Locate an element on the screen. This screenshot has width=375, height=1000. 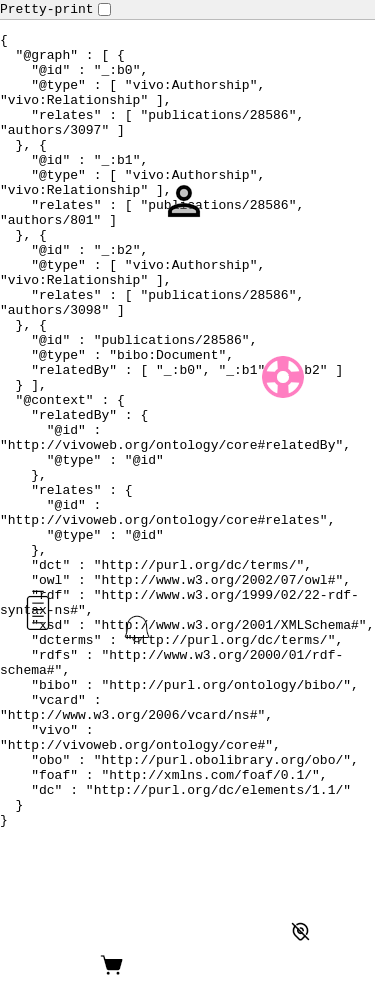
disable location tracking is located at coordinates (300, 931).